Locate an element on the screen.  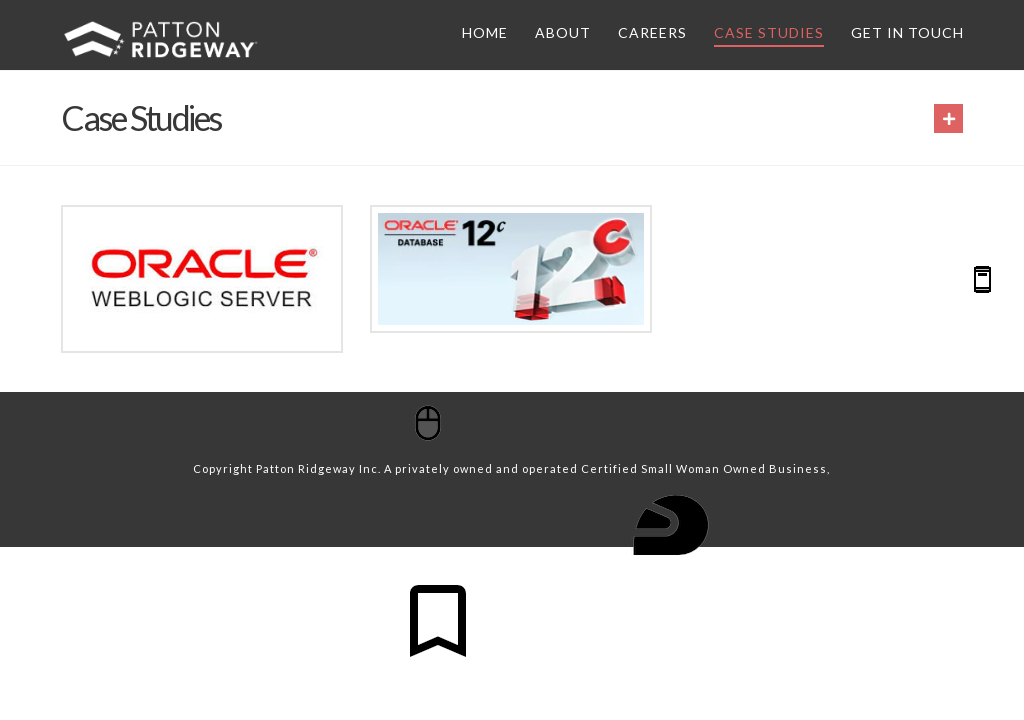
access motorsports or racing content is located at coordinates (671, 525).